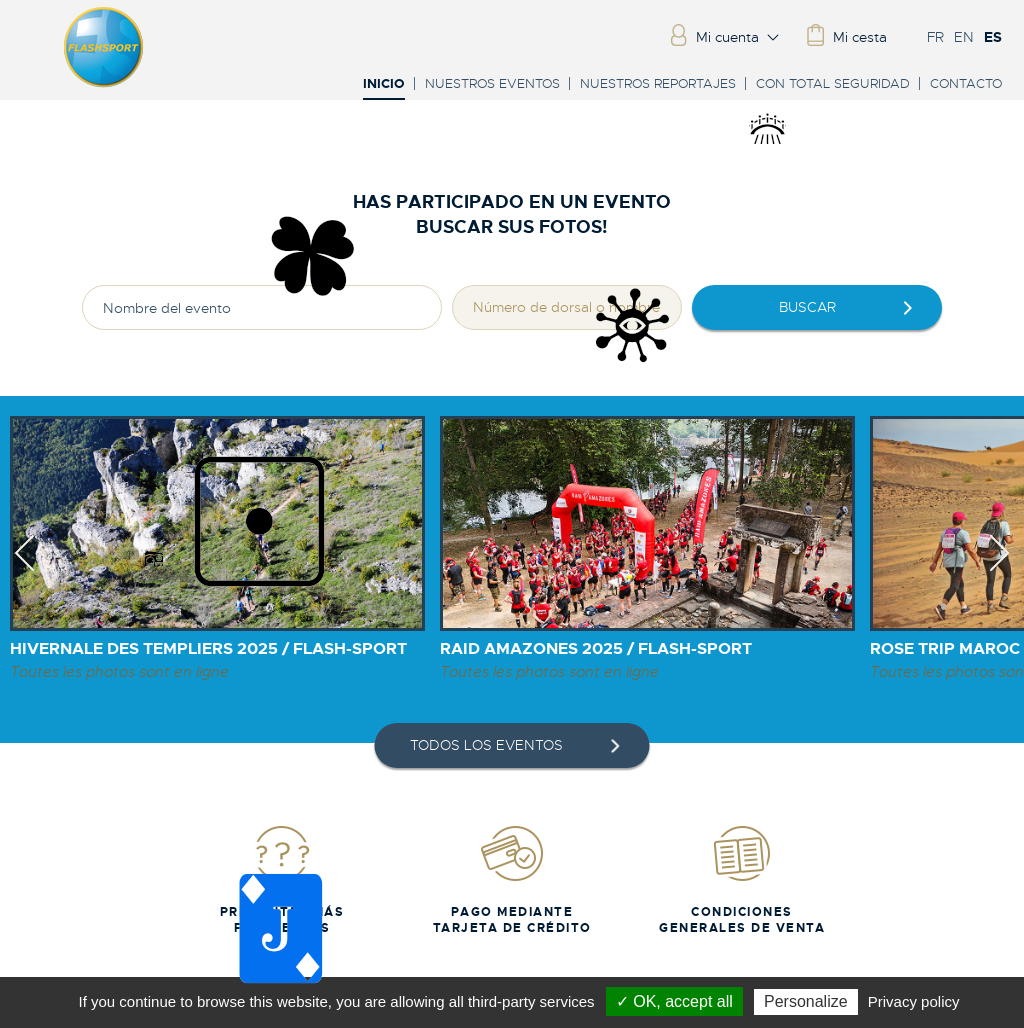 The height and width of the screenshot is (1028, 1024). What do you see at coordinates (632, 324) in the screenshot?
I see `a quirky or playful weather indicator for sunny conditions` at bounding box center [632, 324].